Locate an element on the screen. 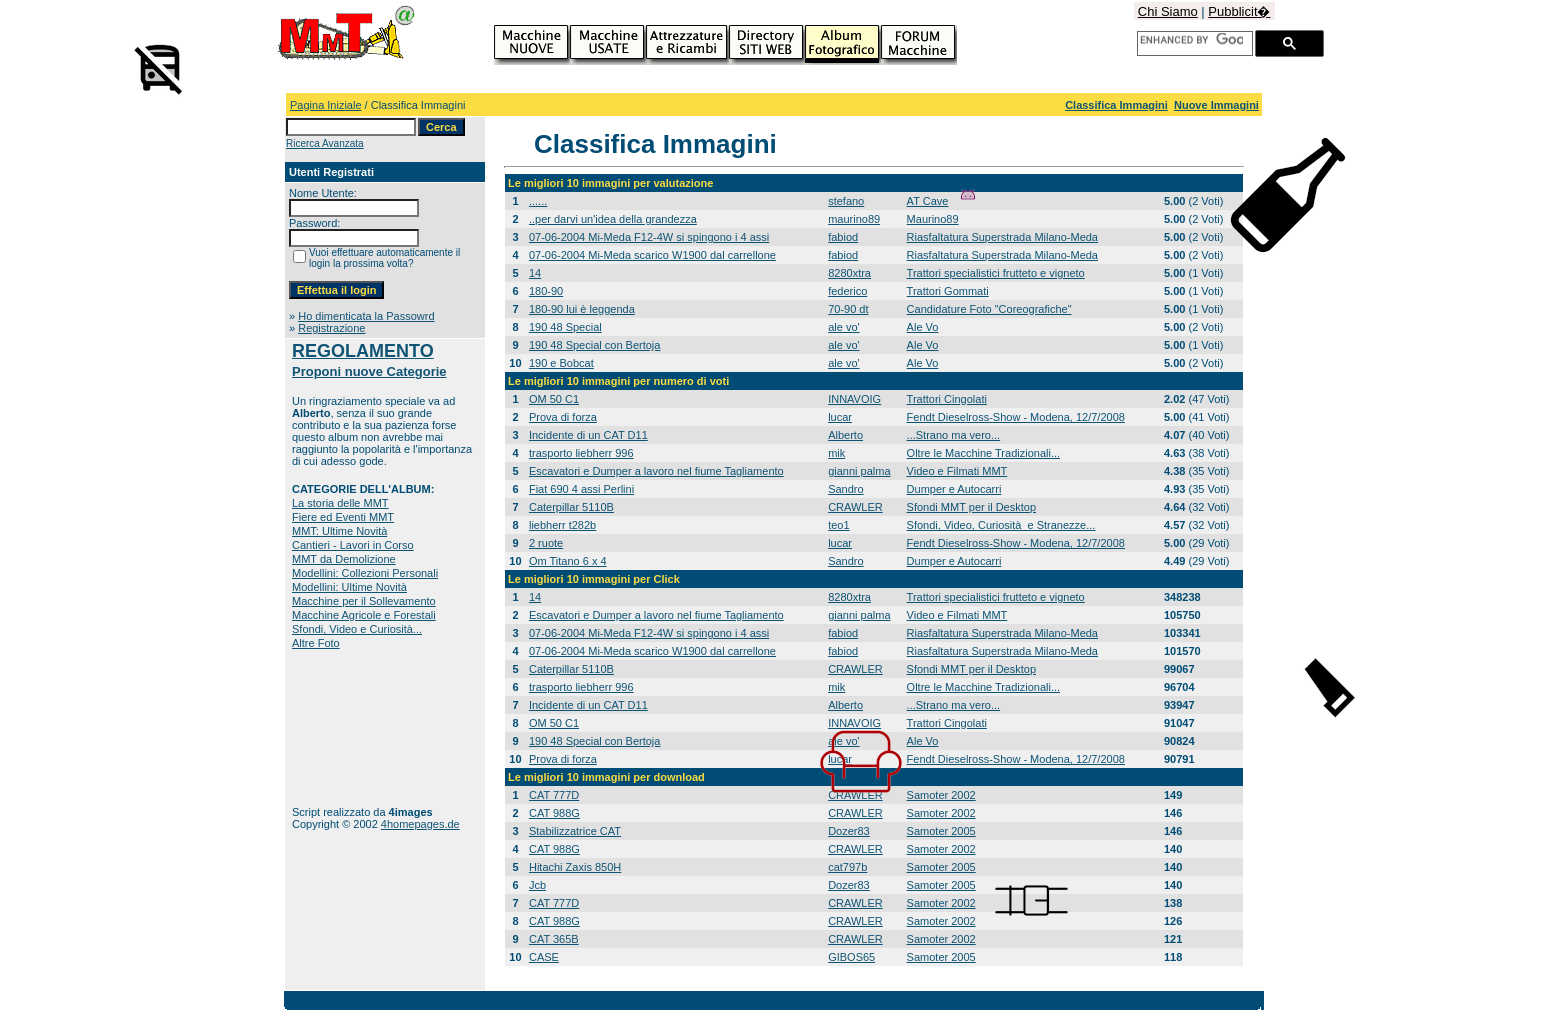 This screenshot has height=1010, width=1548. indicates transfers are not available at this stop is located at coordinates (160, 69).